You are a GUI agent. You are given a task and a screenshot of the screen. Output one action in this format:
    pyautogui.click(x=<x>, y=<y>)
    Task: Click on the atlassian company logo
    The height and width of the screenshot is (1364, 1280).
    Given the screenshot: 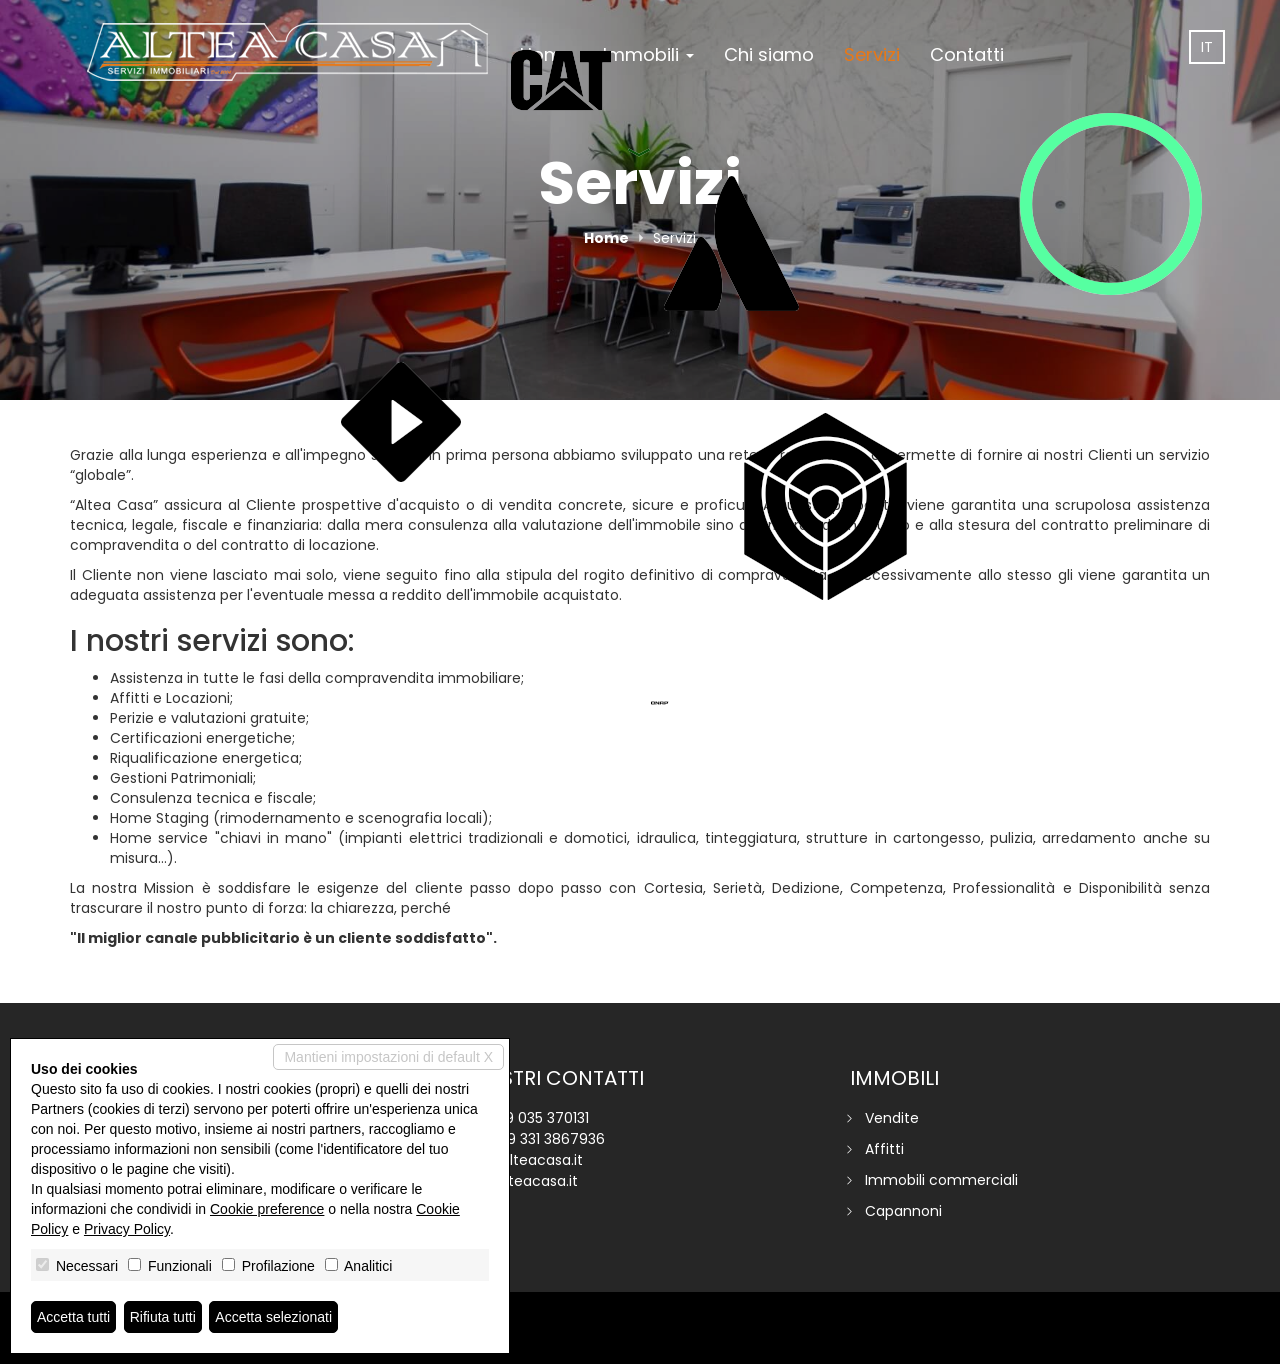 What is the action you would take?
    pyautogui.click(x=731, y=243)
    